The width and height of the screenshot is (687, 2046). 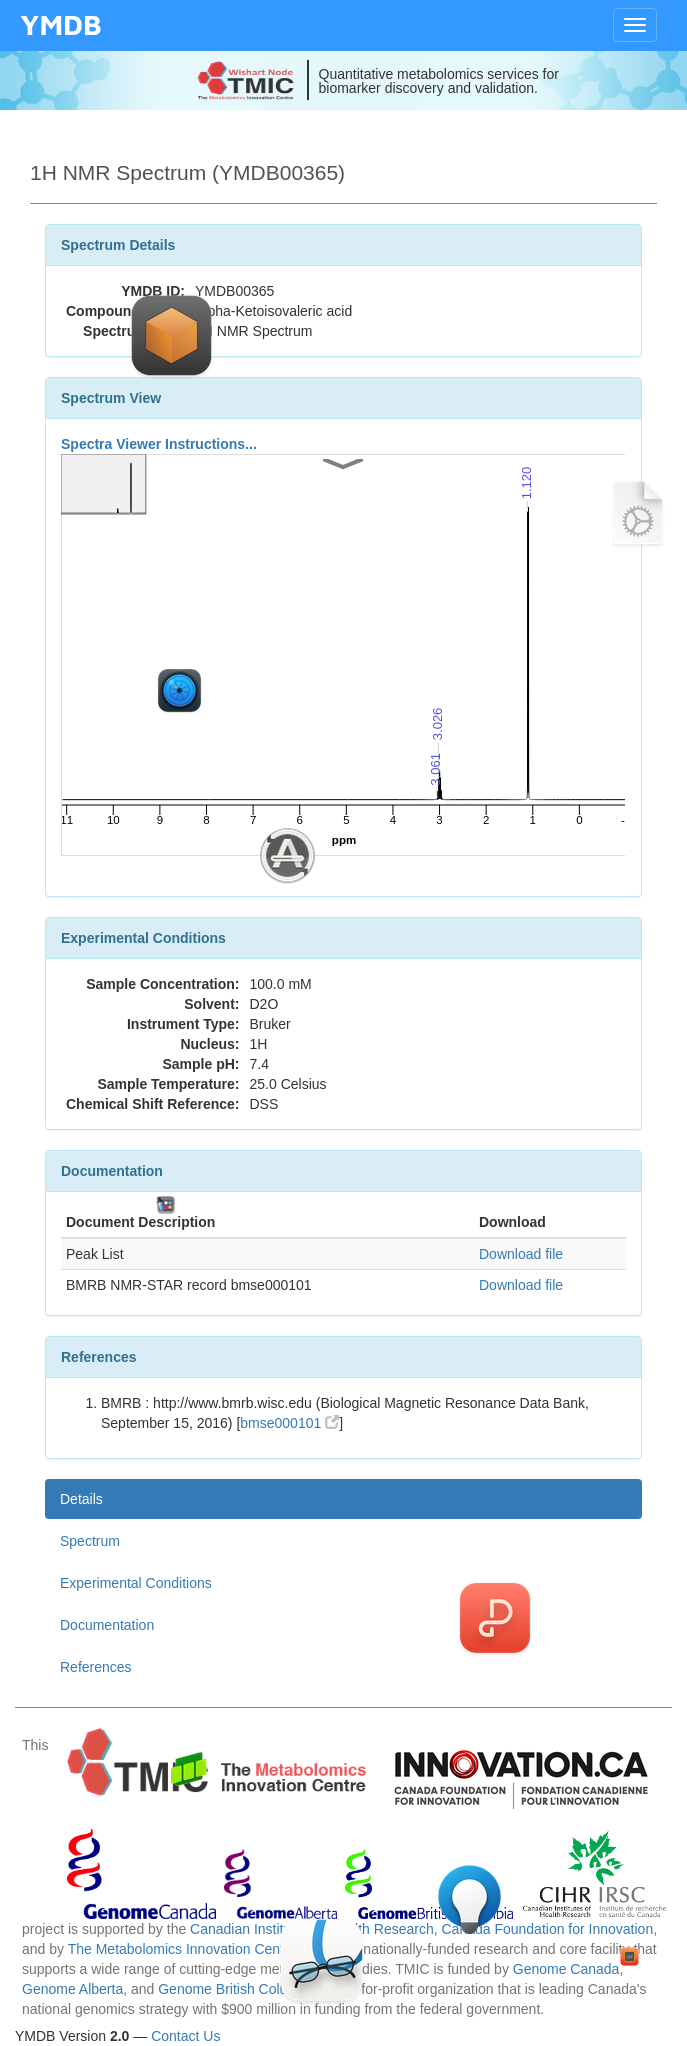 I want to click on open okular document viewer, so click(x=321, y=1960).